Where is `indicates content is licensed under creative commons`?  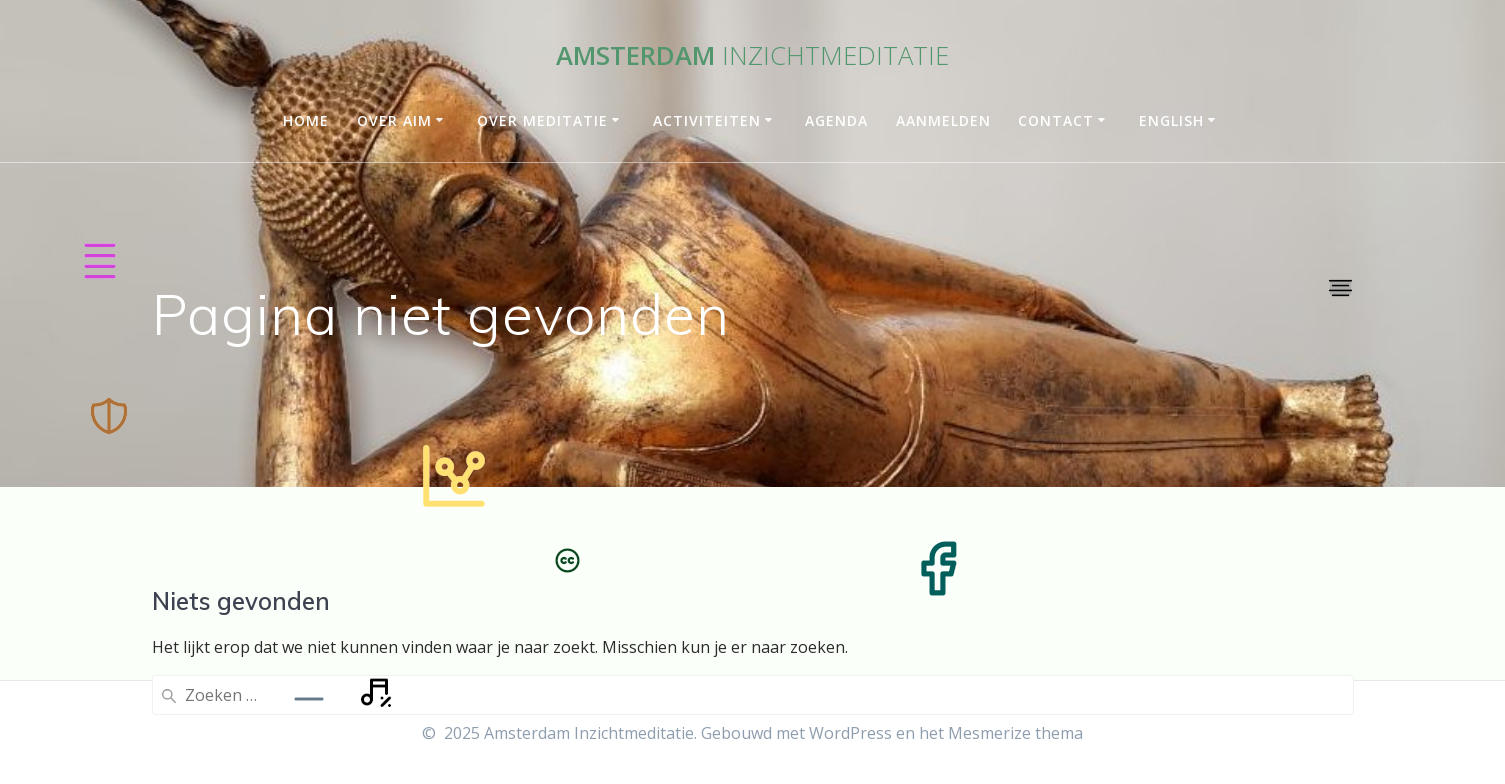
indicates content is licensed under creative commons is located at coordinates (567, 560).